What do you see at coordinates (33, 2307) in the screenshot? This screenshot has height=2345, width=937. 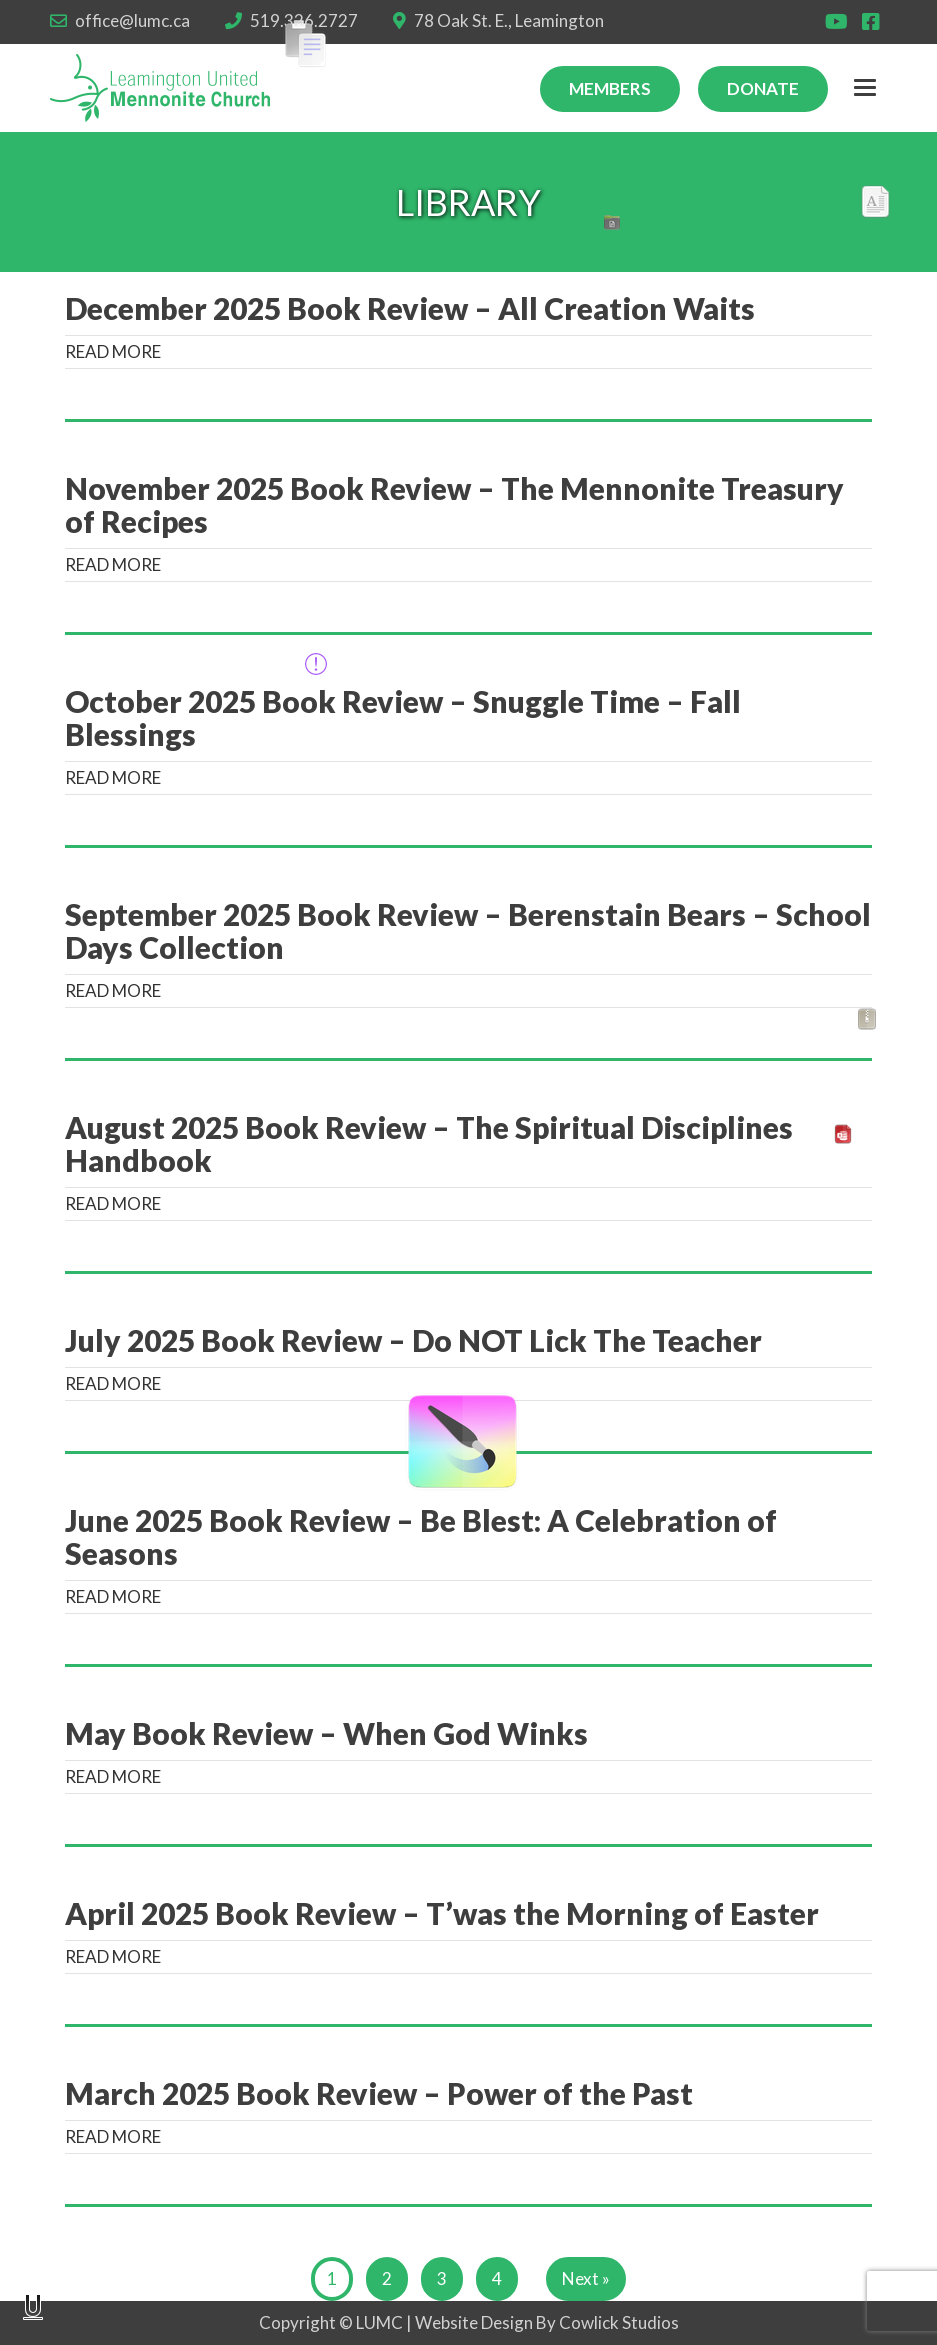 I see `apply underline formatting to selected text` at bounding box center [33, 2307].